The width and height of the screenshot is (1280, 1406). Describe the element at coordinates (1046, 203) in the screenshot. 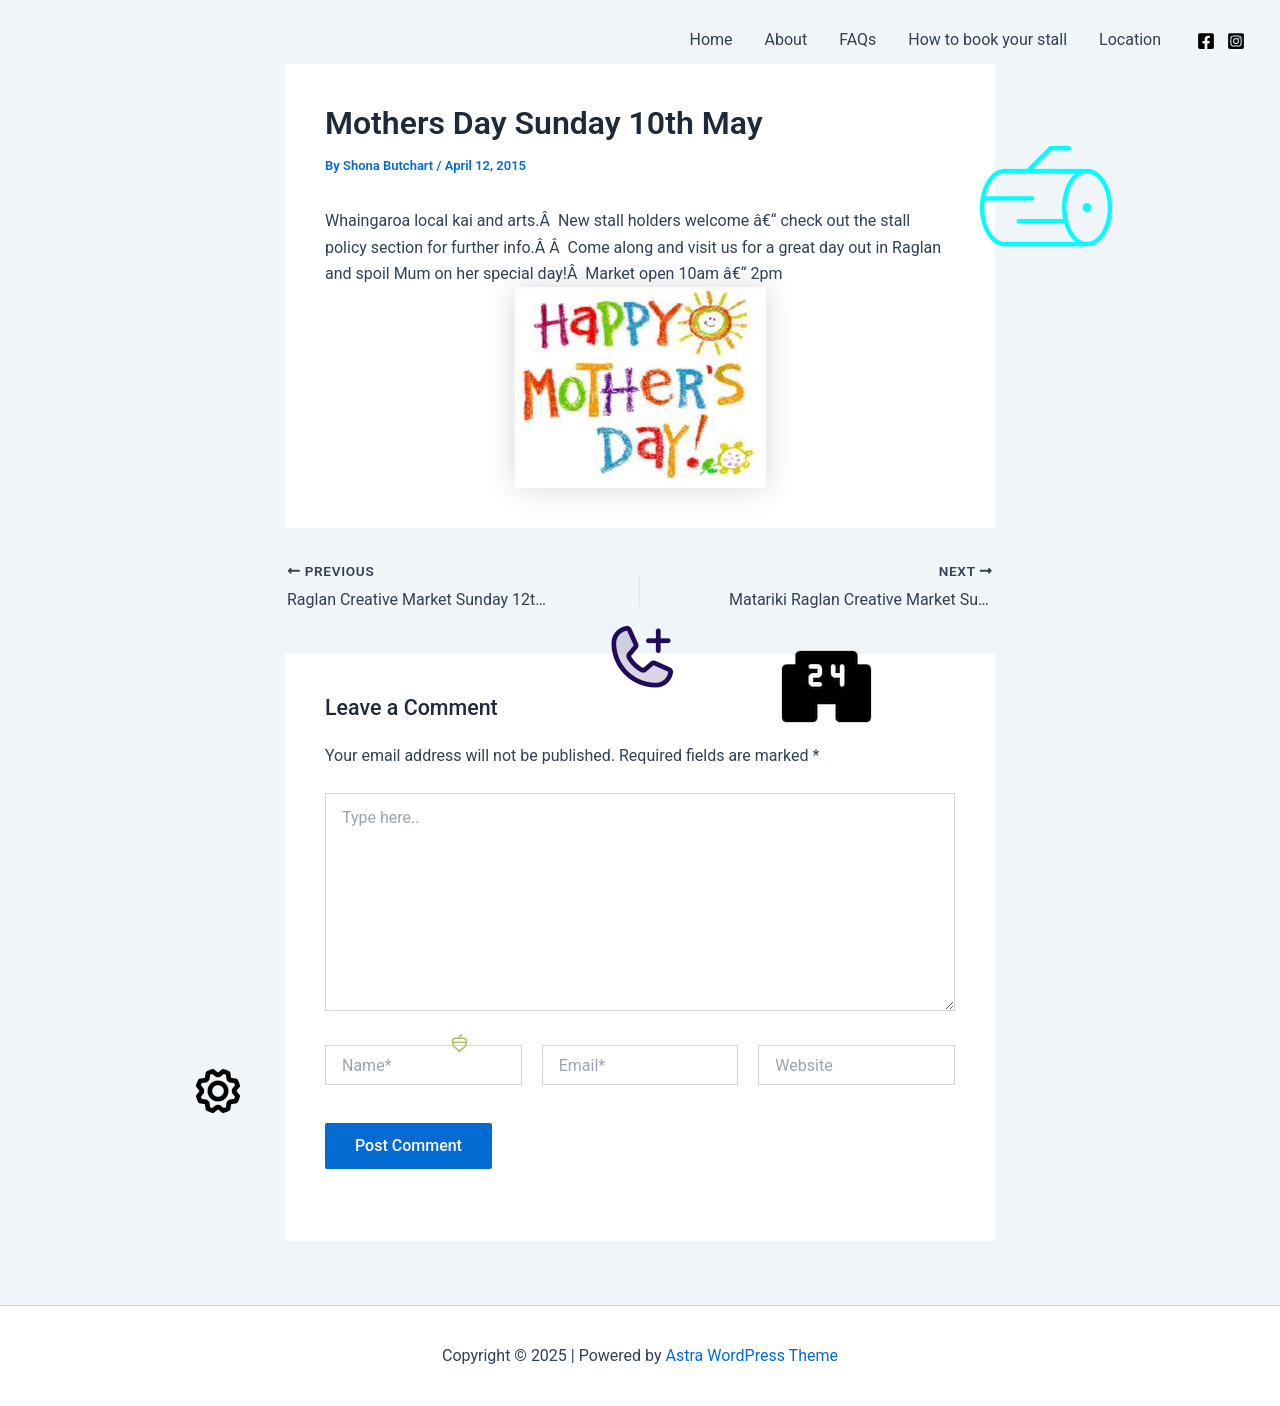

I see `view activity log or event history` at that location.